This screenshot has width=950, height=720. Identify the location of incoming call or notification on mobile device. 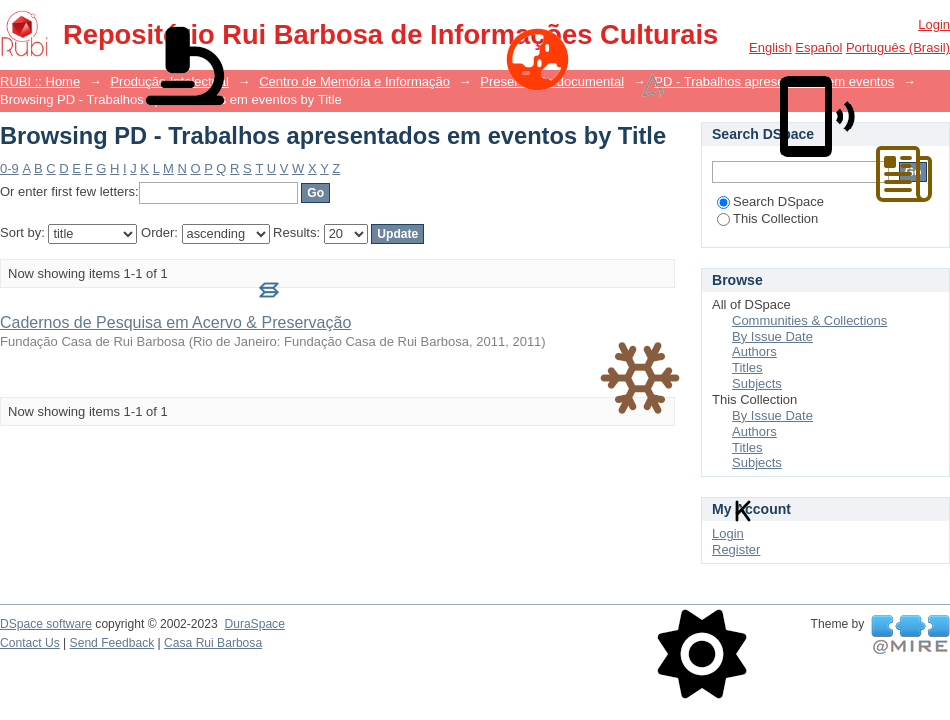
(817, 116).